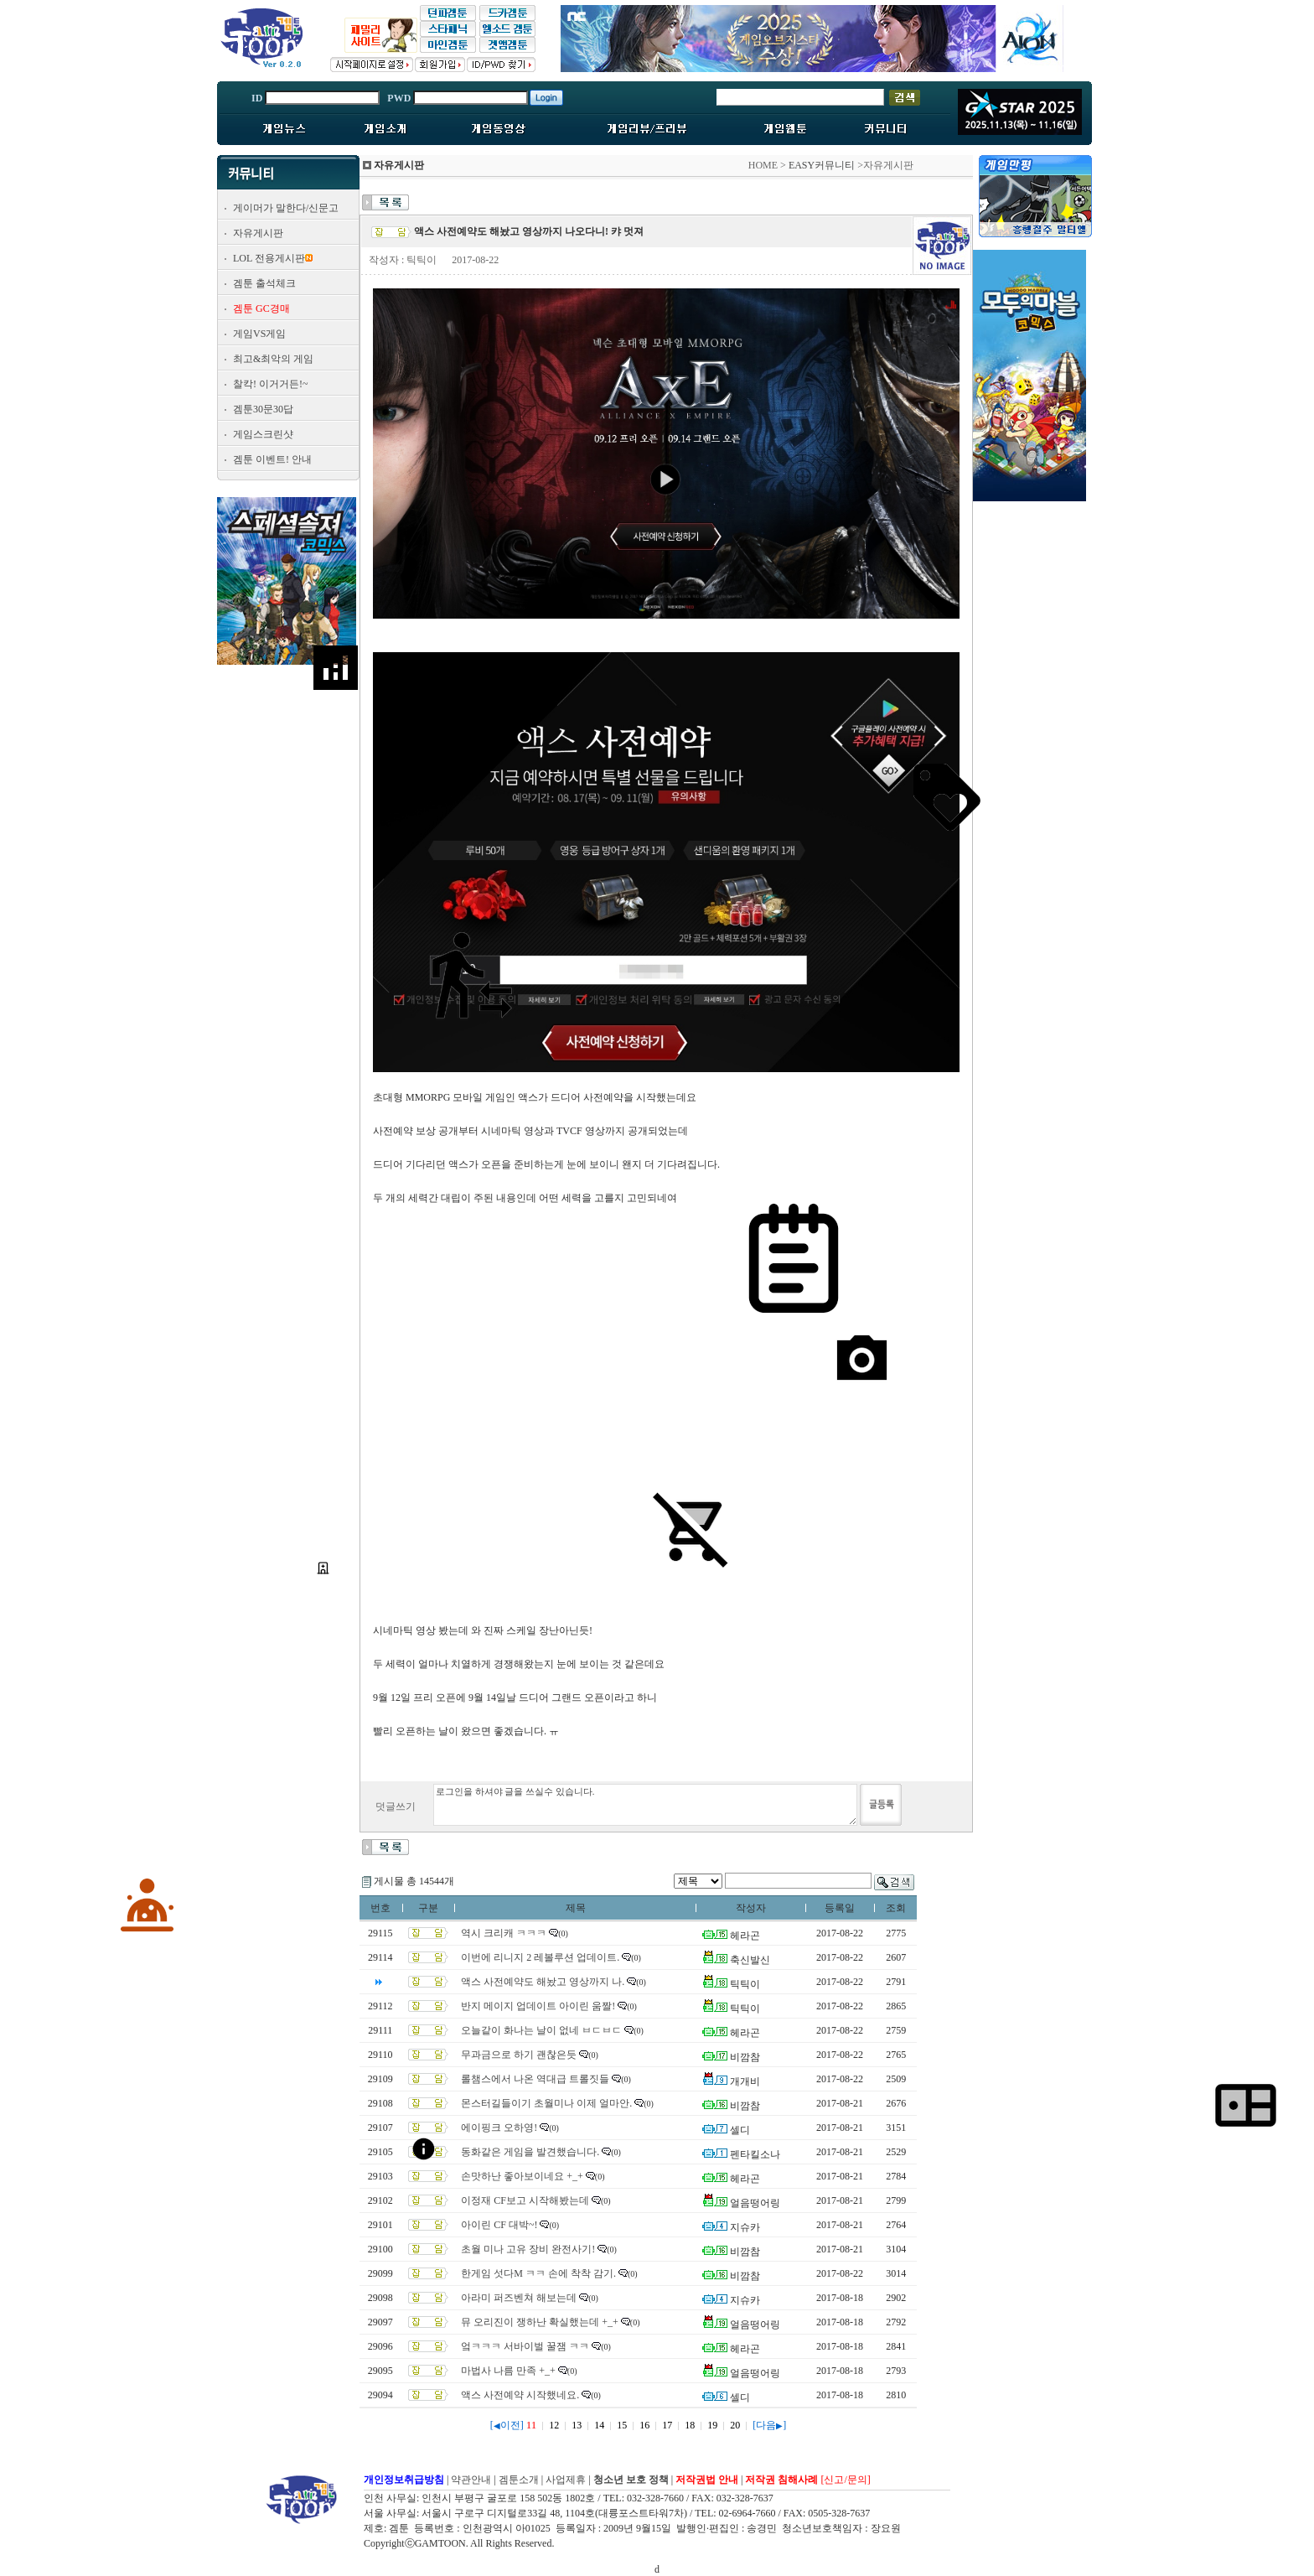 The height and width of the screenshot is (2576, 1314). What do you see at coordinates (472, 974) in the screenshot?
I see `transfer between transit lines at this station` at bounding box center [472, 974].